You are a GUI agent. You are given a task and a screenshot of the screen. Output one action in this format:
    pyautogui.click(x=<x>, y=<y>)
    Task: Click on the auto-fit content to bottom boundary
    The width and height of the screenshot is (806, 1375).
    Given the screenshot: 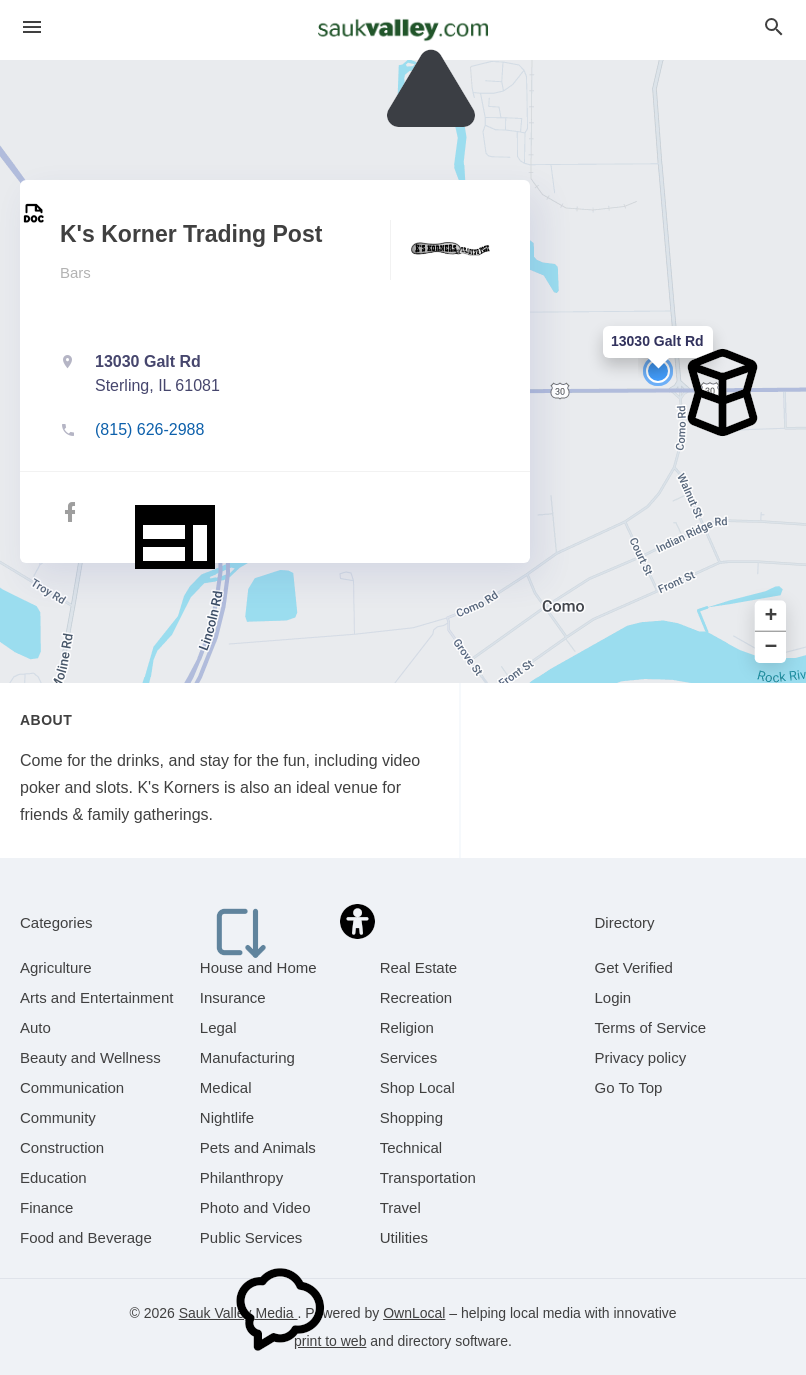 What is the action you would take?
    pyautogui.click(x=240, y=932)
    